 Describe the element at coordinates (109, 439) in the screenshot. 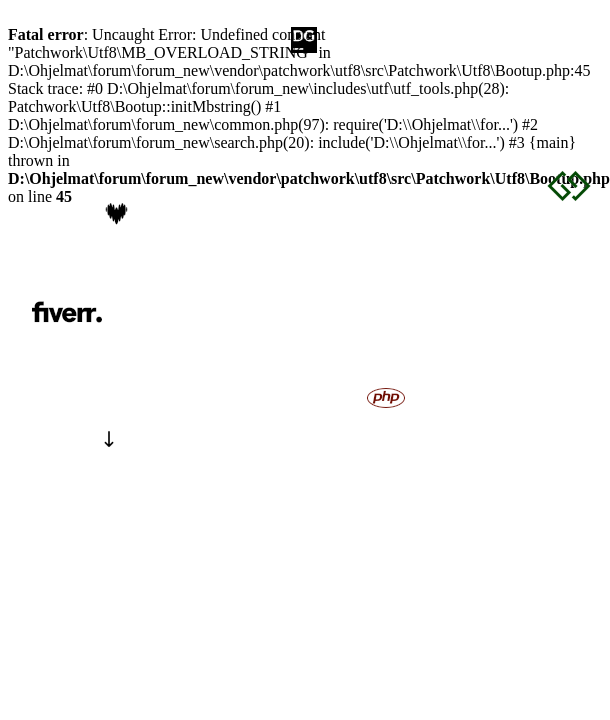

I see `scroll down for more content` at that location.